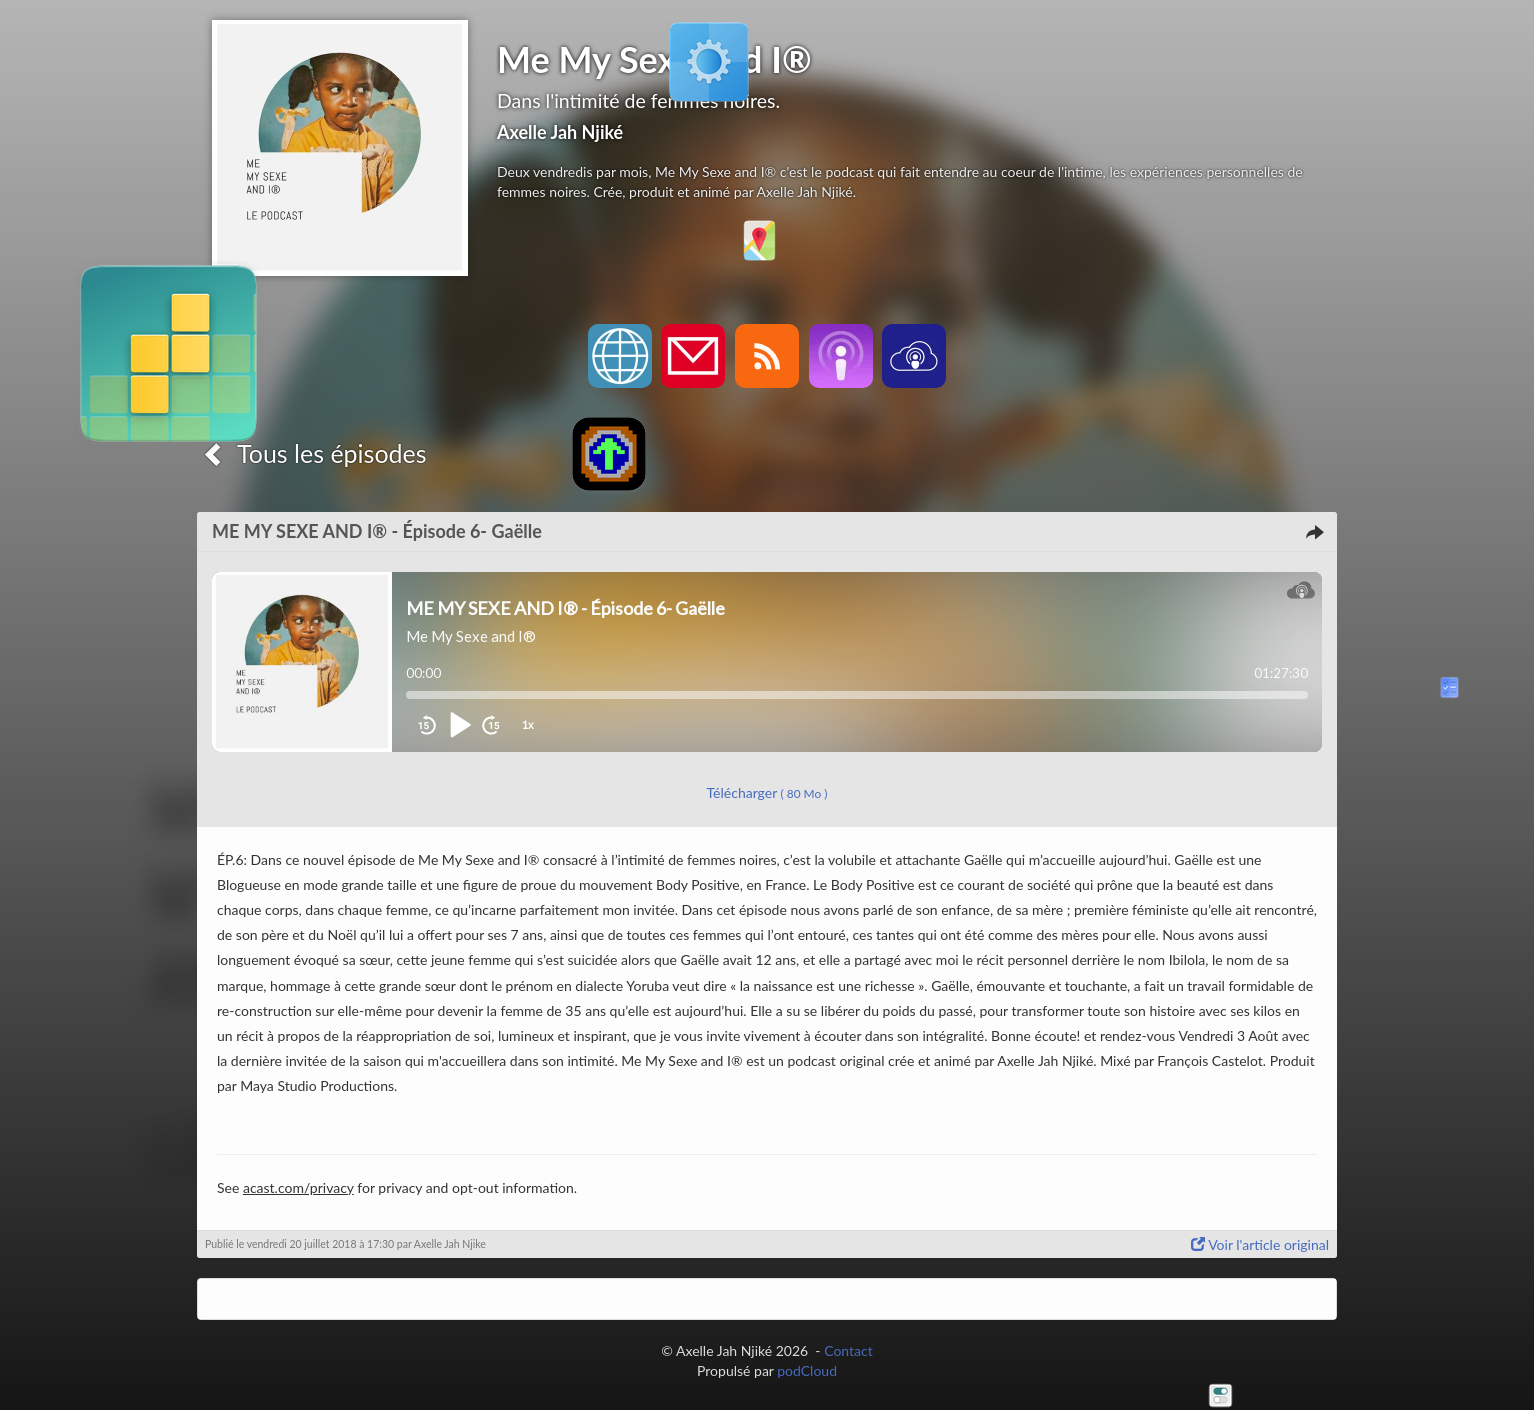 This screenshot has width=1534, height=1410. Describe the element at coordinates (759, 240) in the screenshot. I see `a geo+json geographic data file` at that location.